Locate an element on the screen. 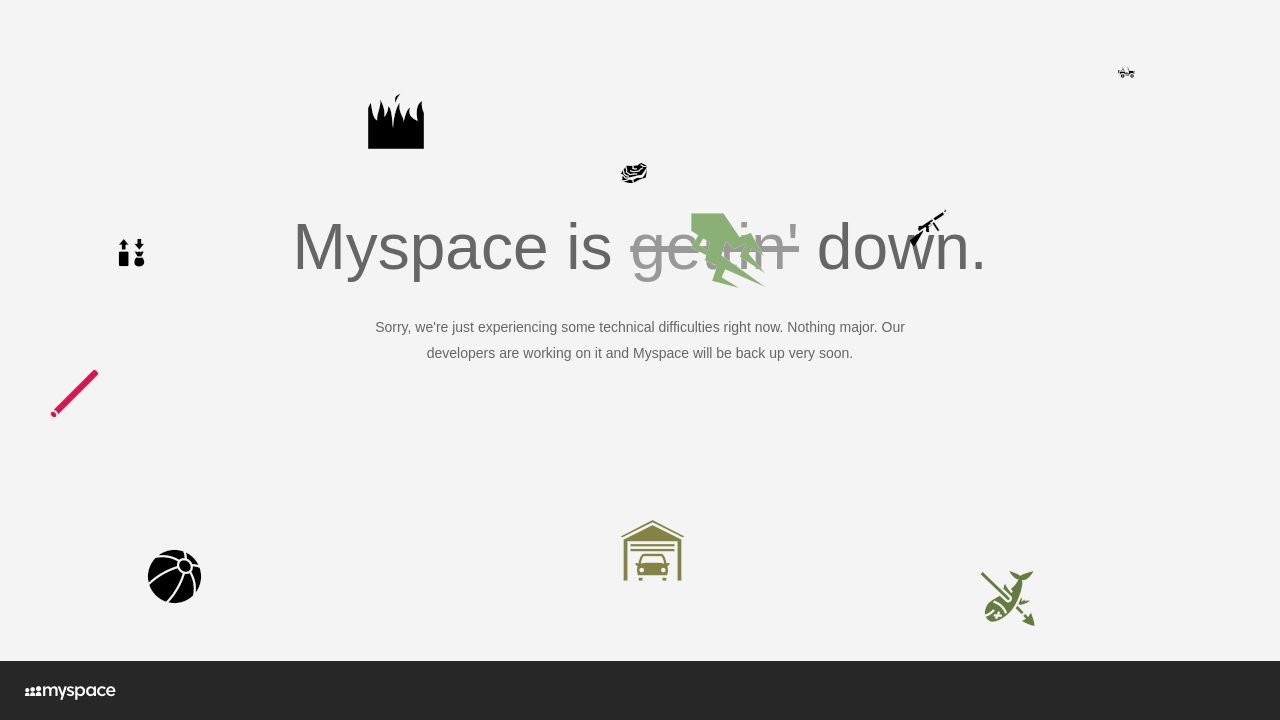 The height and width of the screenshot is (720, 1280). place a straight pipe segment is located at coordinates (74, 393).